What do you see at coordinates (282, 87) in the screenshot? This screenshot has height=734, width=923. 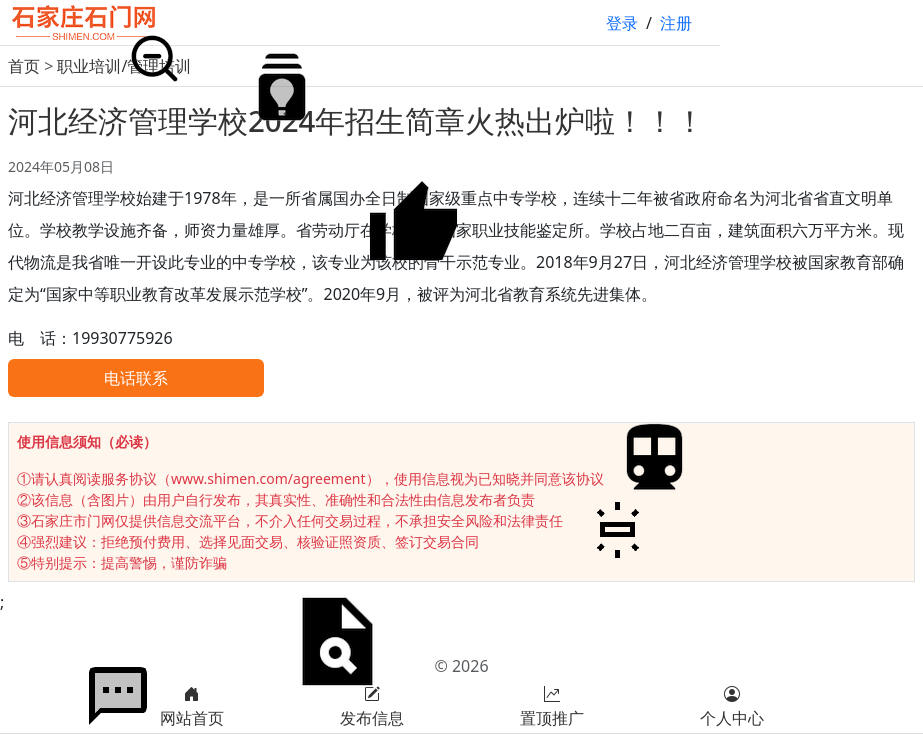 I see `run batch predictions or bulk processing` at bounding box center [282, 87].